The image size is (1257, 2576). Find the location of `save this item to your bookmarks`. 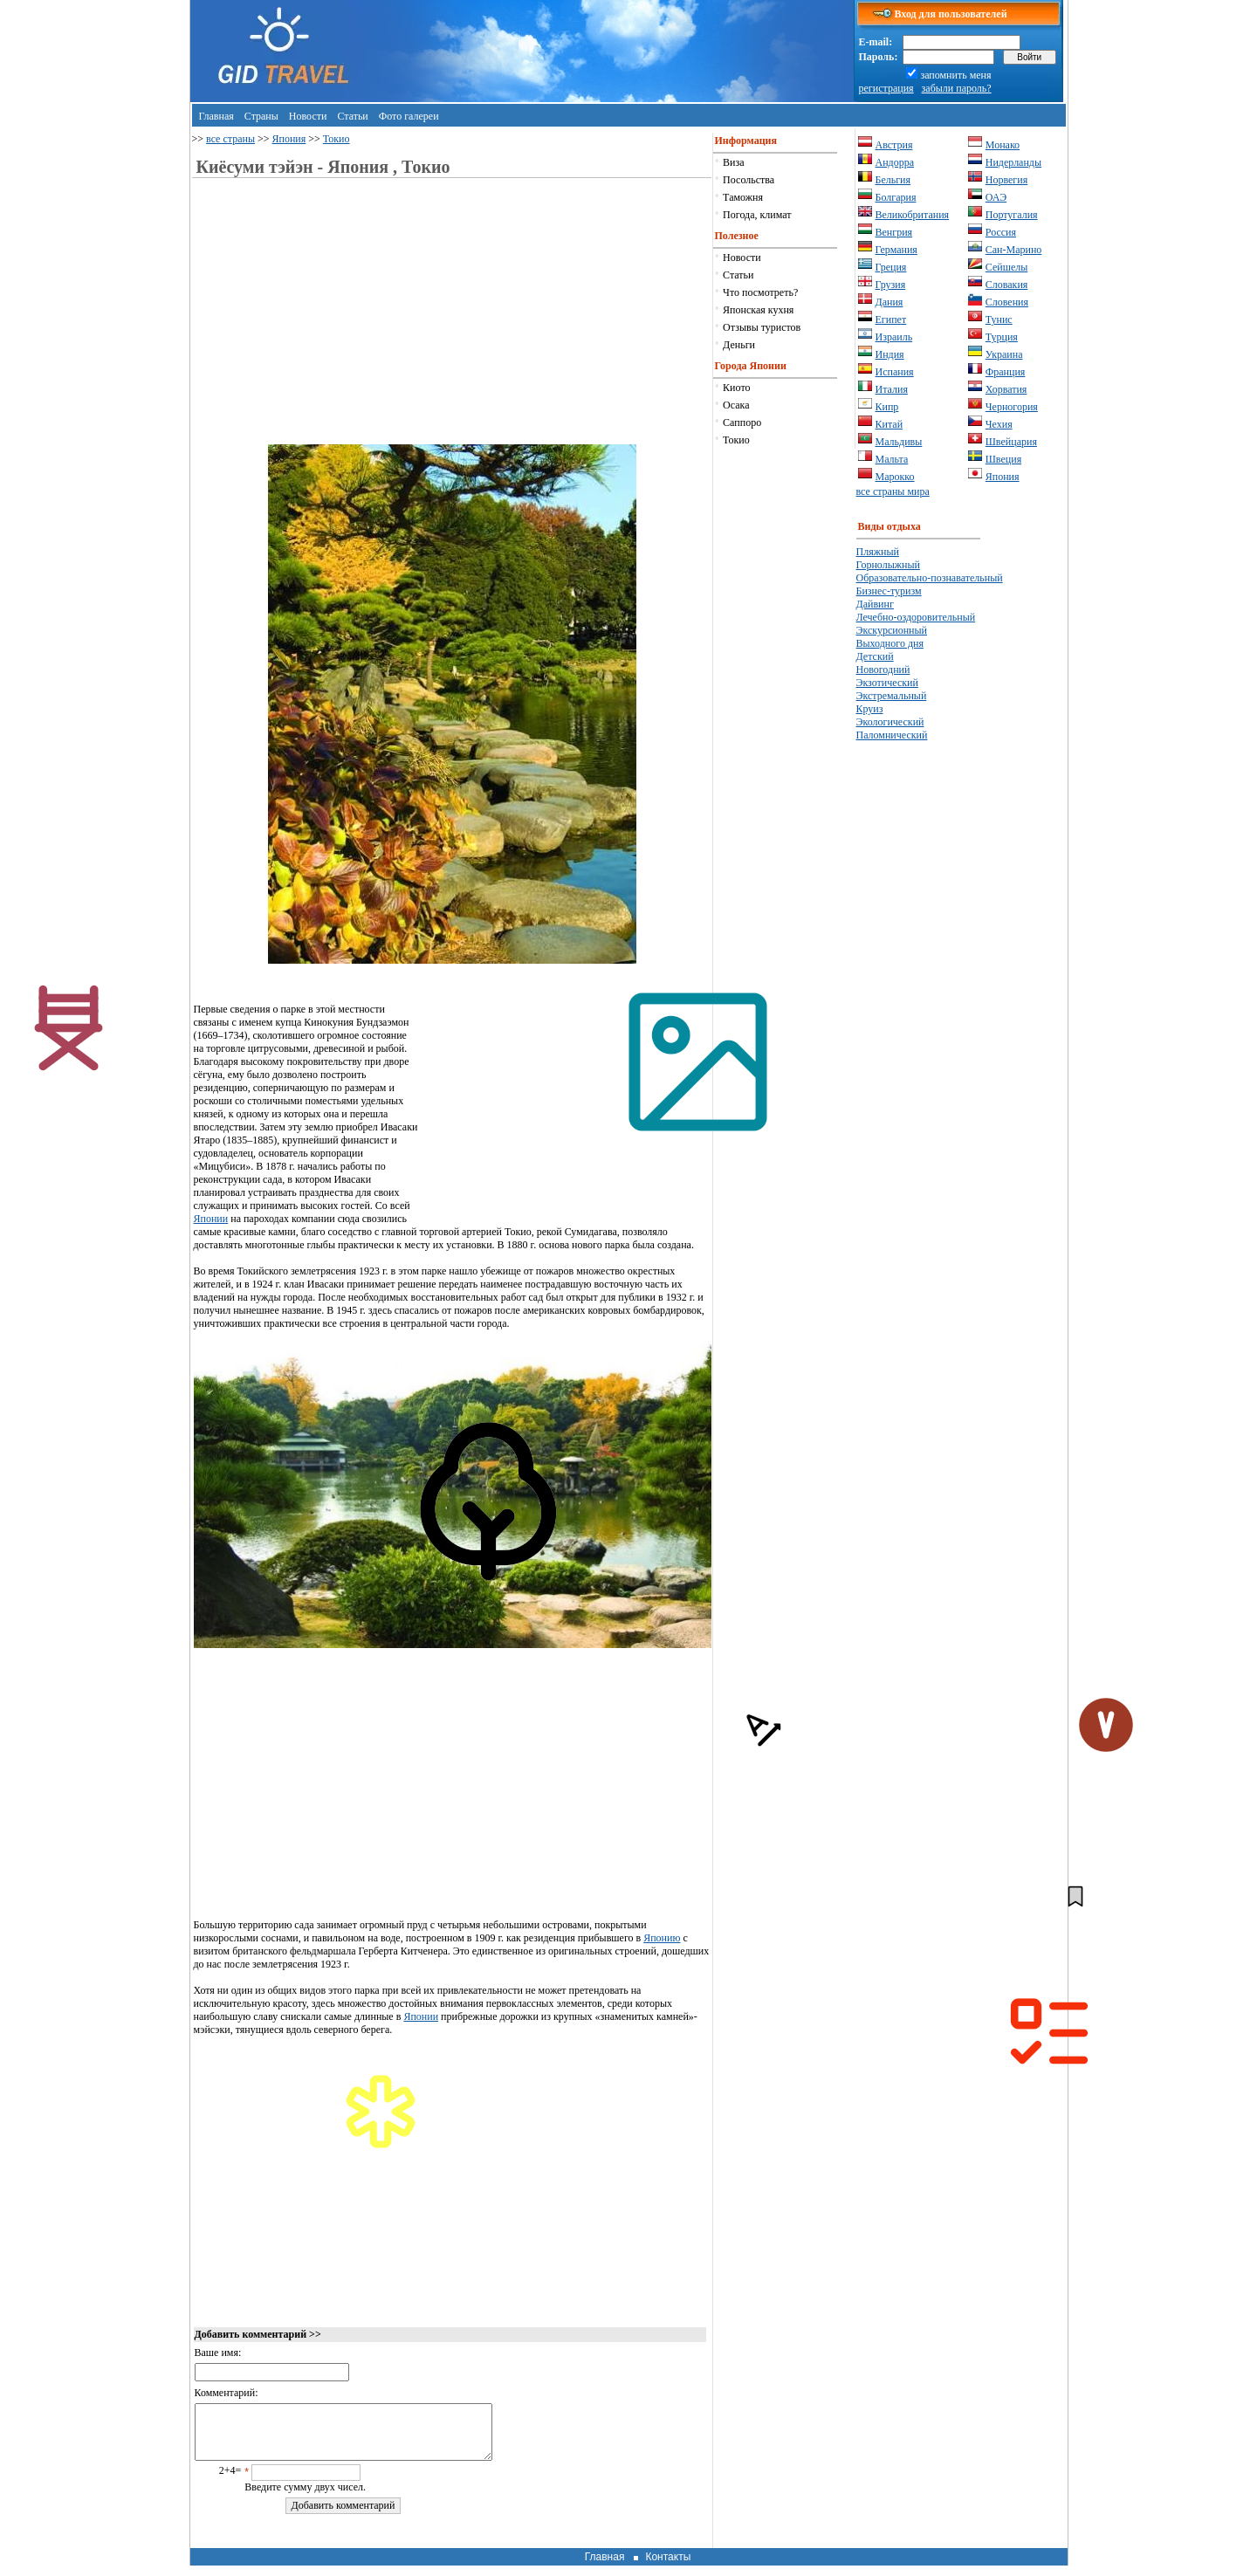

save this item to your bookmarks is located at coordinates (1075, 1896).